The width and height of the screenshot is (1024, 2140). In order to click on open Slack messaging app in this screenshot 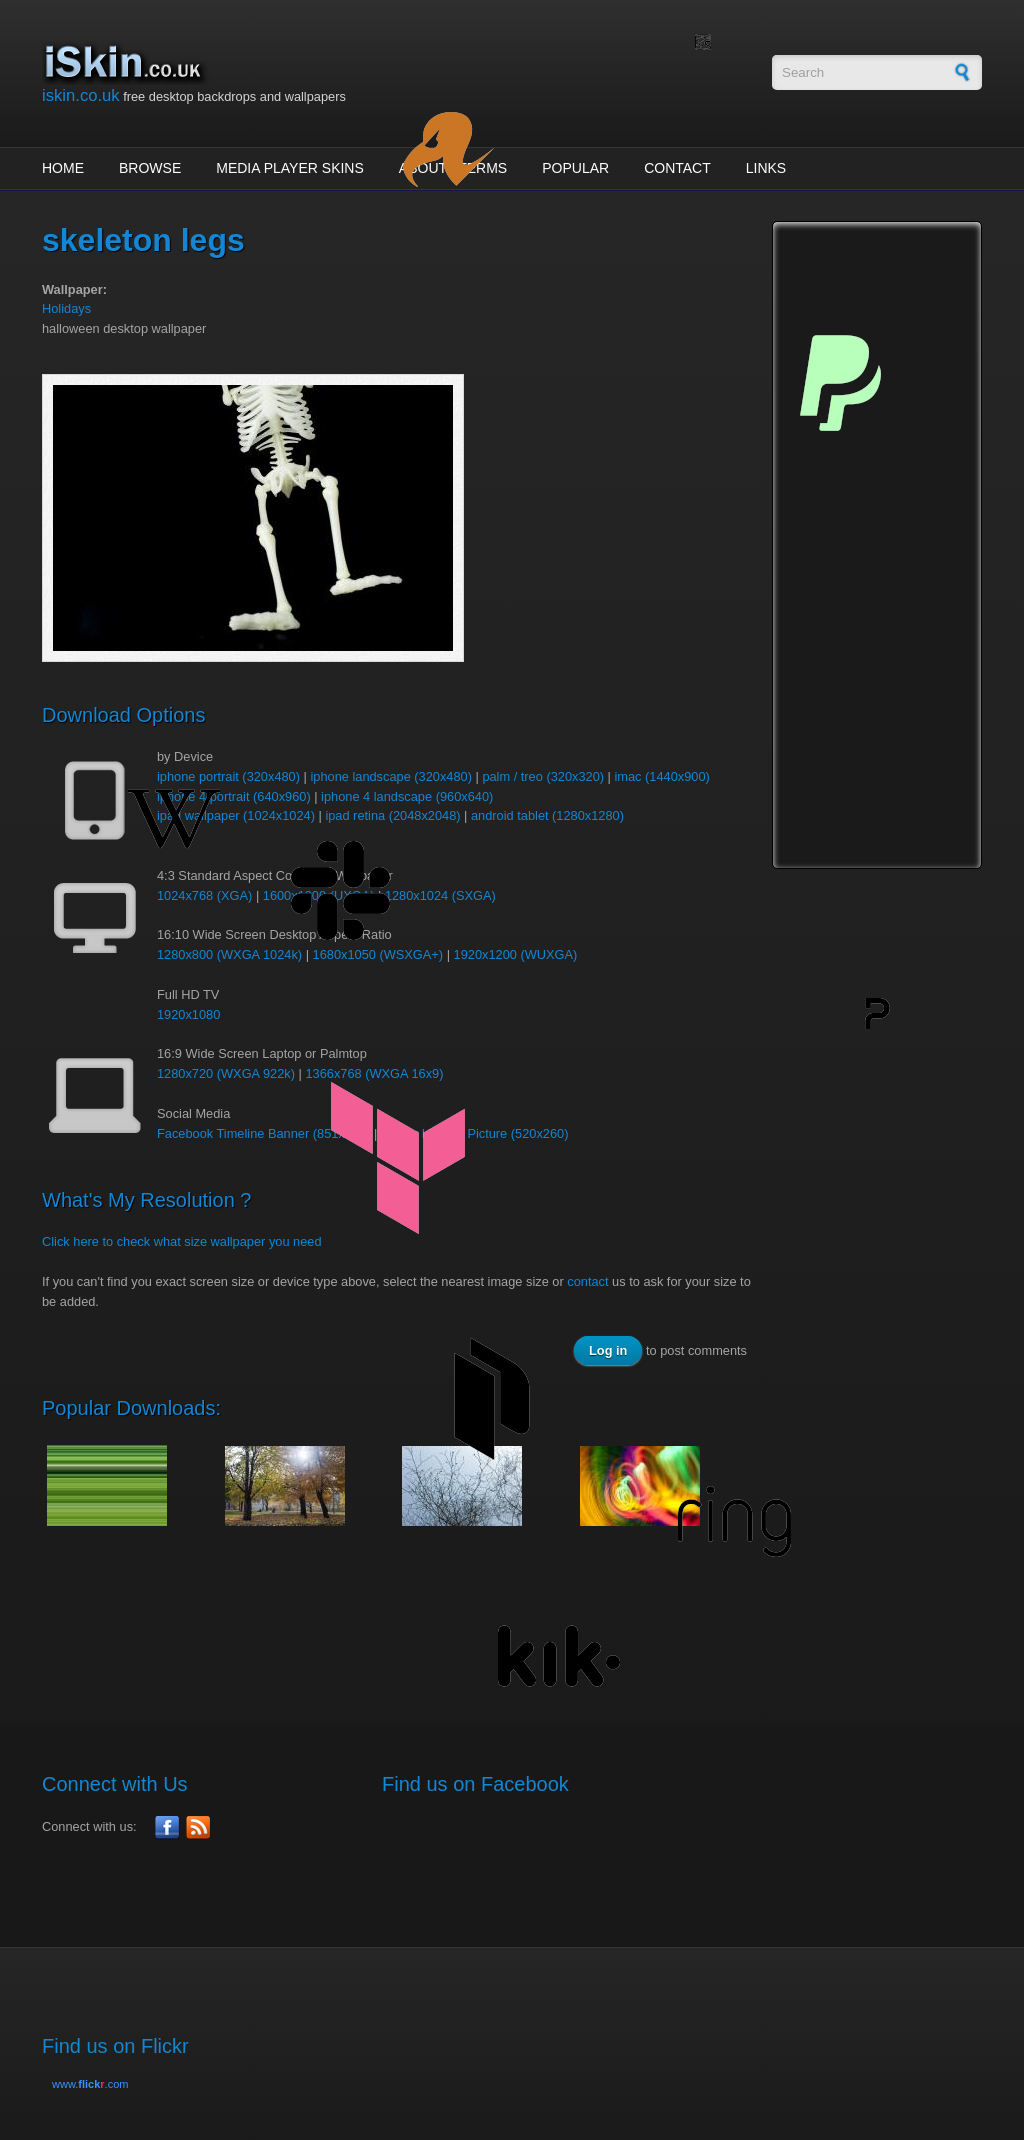, I will do `click(340, 890)`.